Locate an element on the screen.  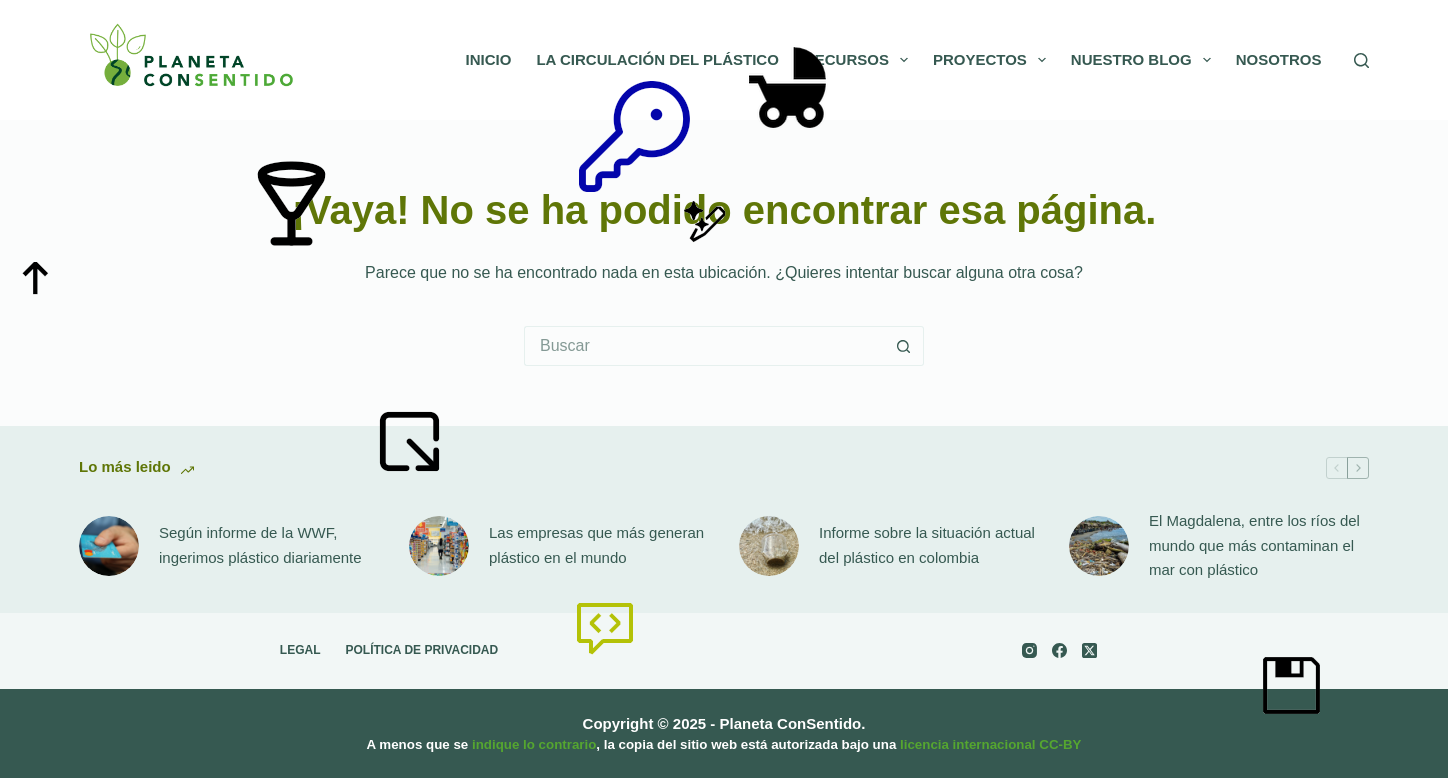
indicates a child-friendly or family-friendly location is located at coordinates (789, 87).